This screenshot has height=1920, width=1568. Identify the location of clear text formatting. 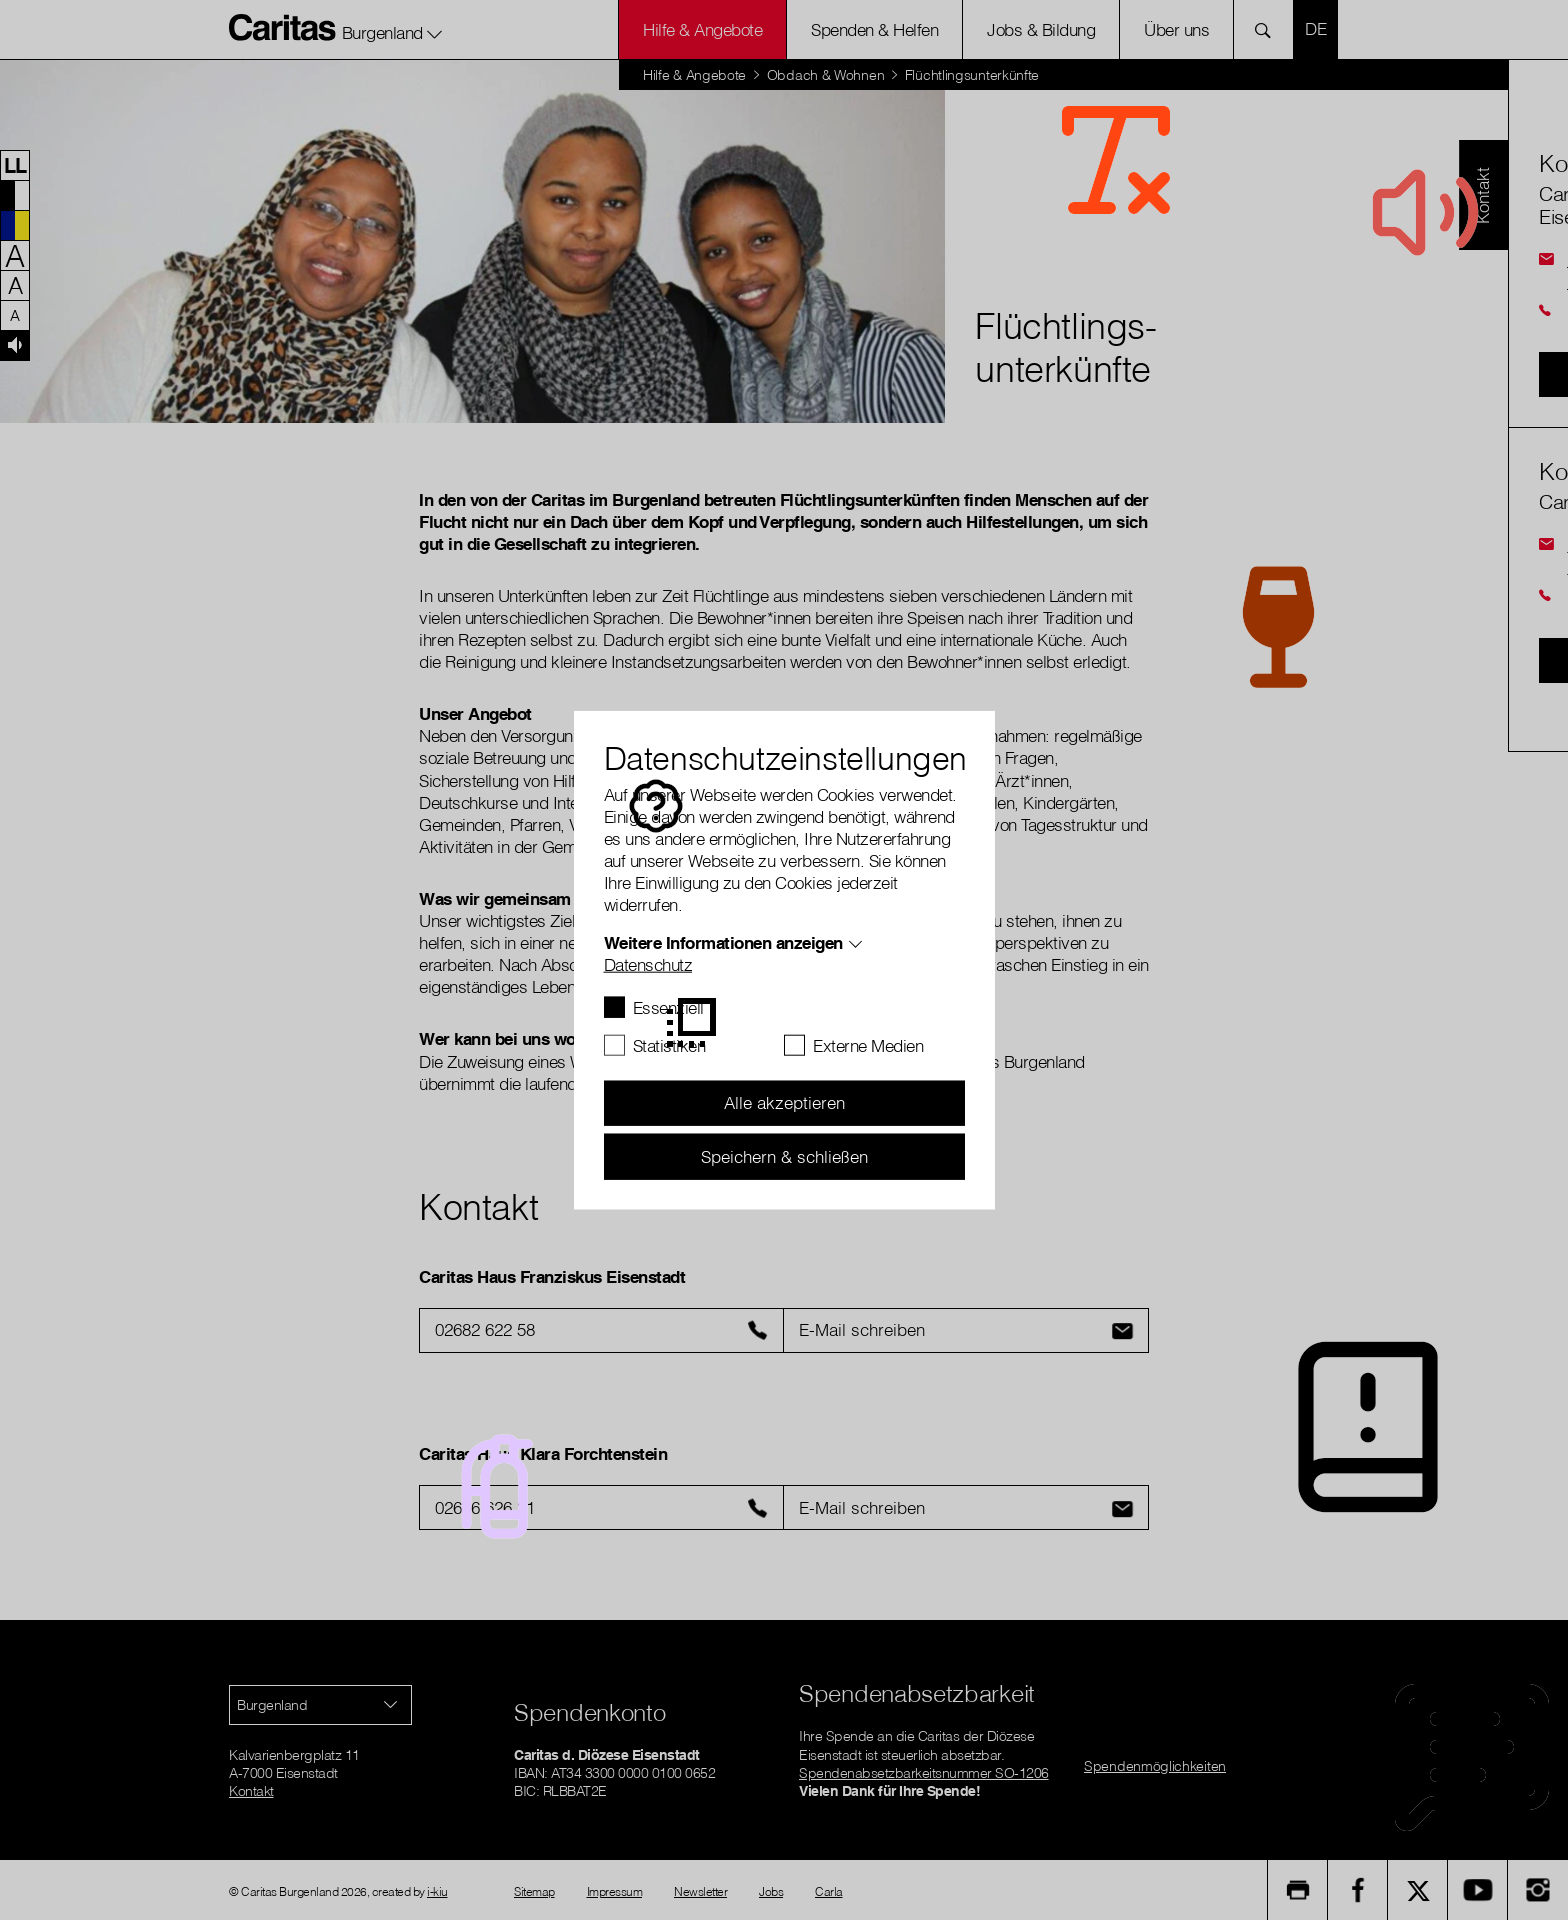
(1116, 160).